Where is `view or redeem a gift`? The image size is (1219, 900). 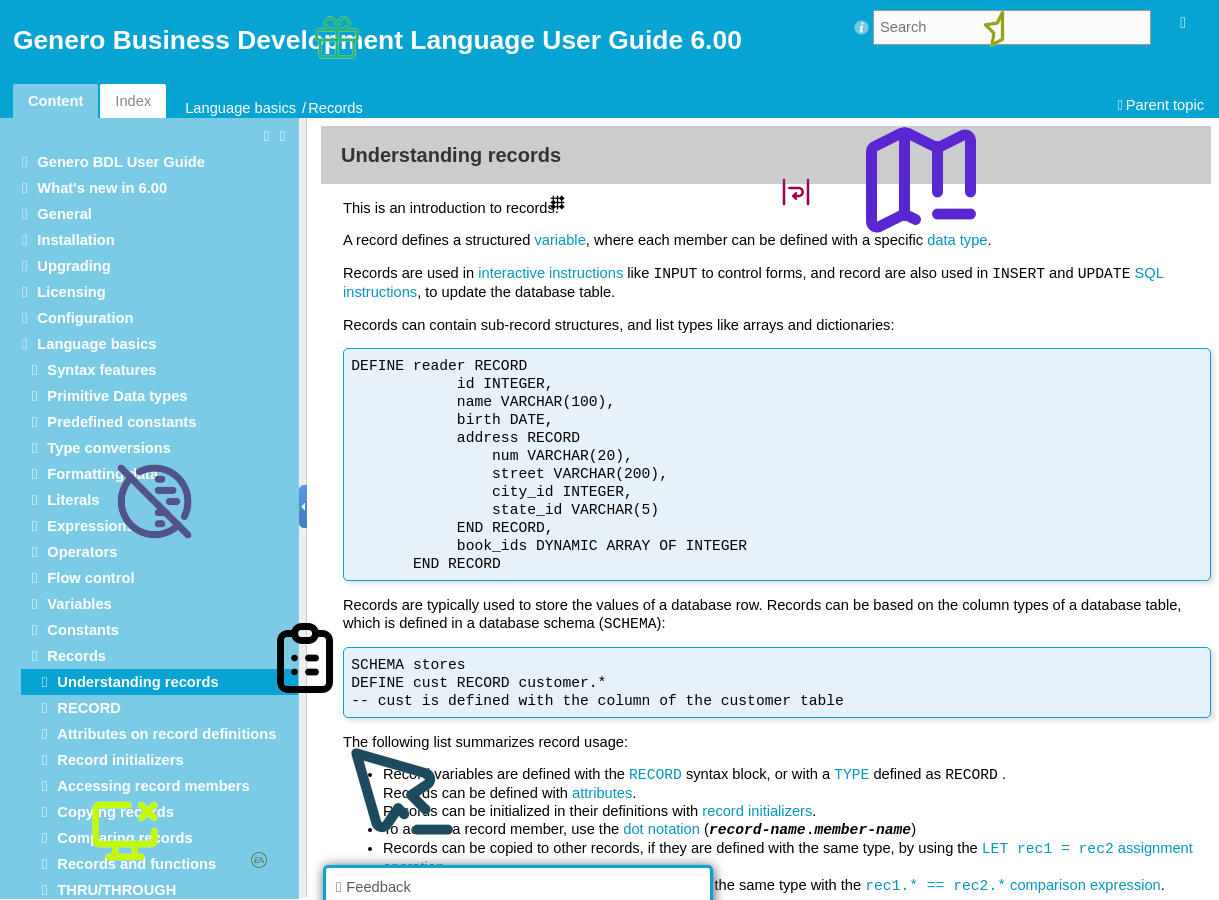
view or redeem a gift is located at coordinates (337, 40).